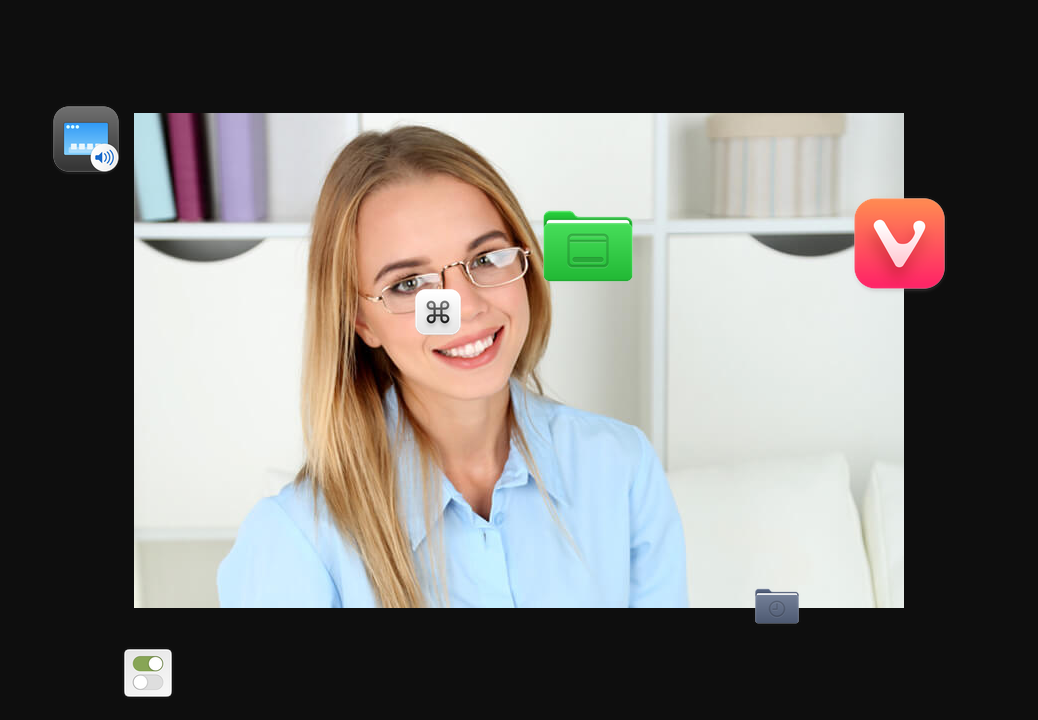  What do you see at coordinates (899, 243) in the screenshot?
I see `open vivaldi web browser` at bounding box center [899, 243].